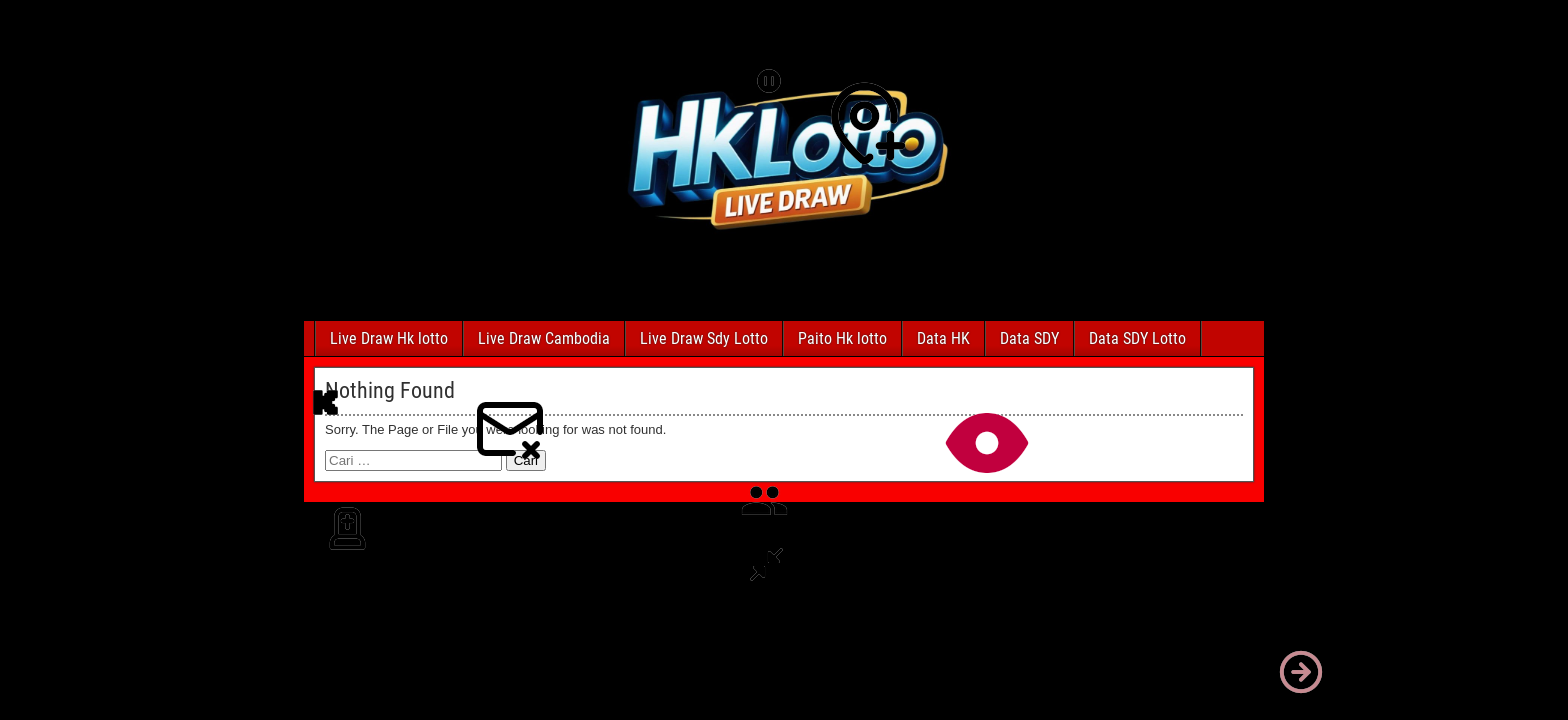  I want to click on open the Kick streaming platform, so click(325, 402).